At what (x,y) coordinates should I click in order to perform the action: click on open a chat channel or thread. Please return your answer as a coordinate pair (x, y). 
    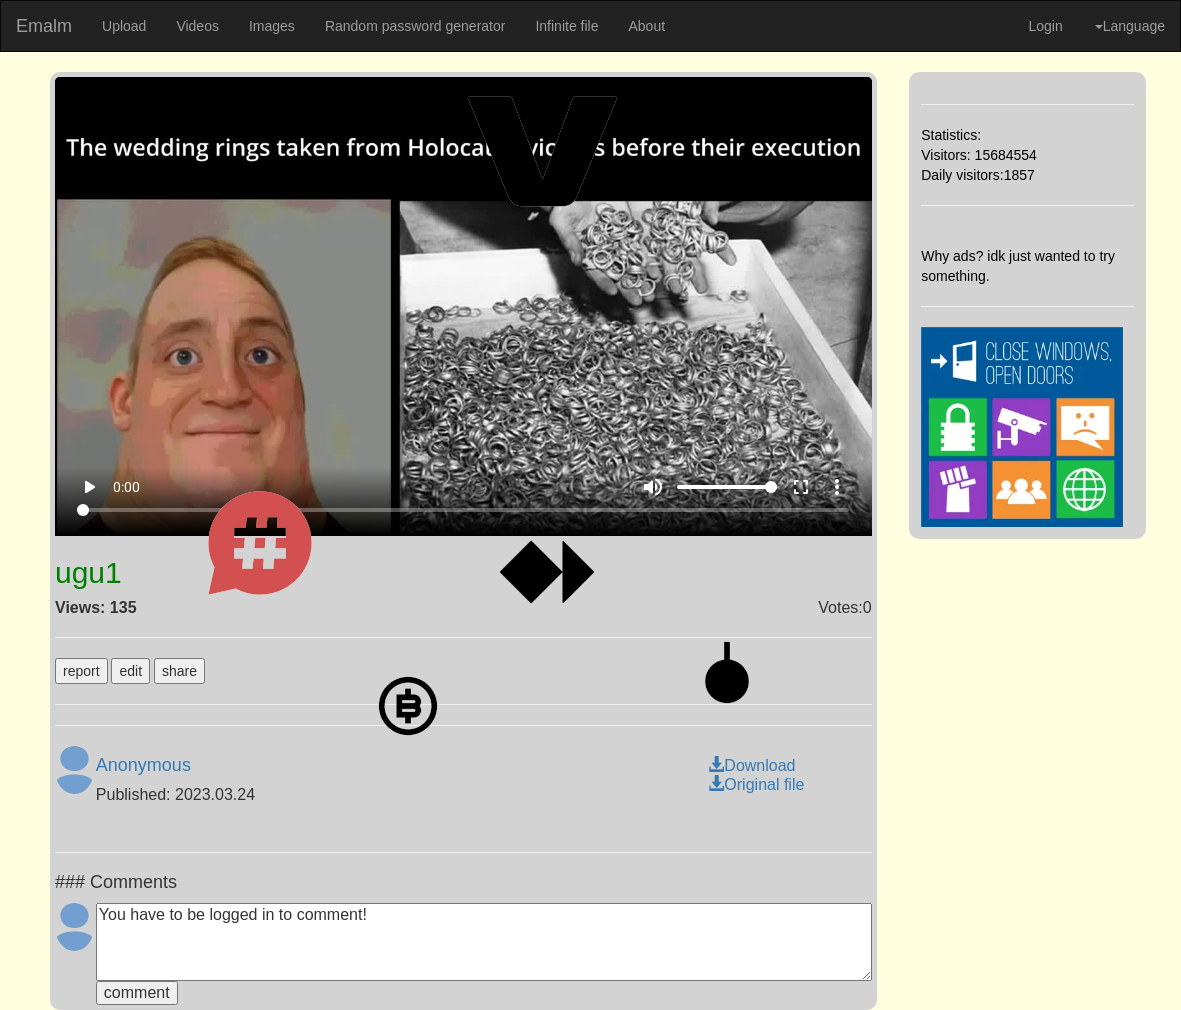
    Looking at the image, I should click on (260, 543).